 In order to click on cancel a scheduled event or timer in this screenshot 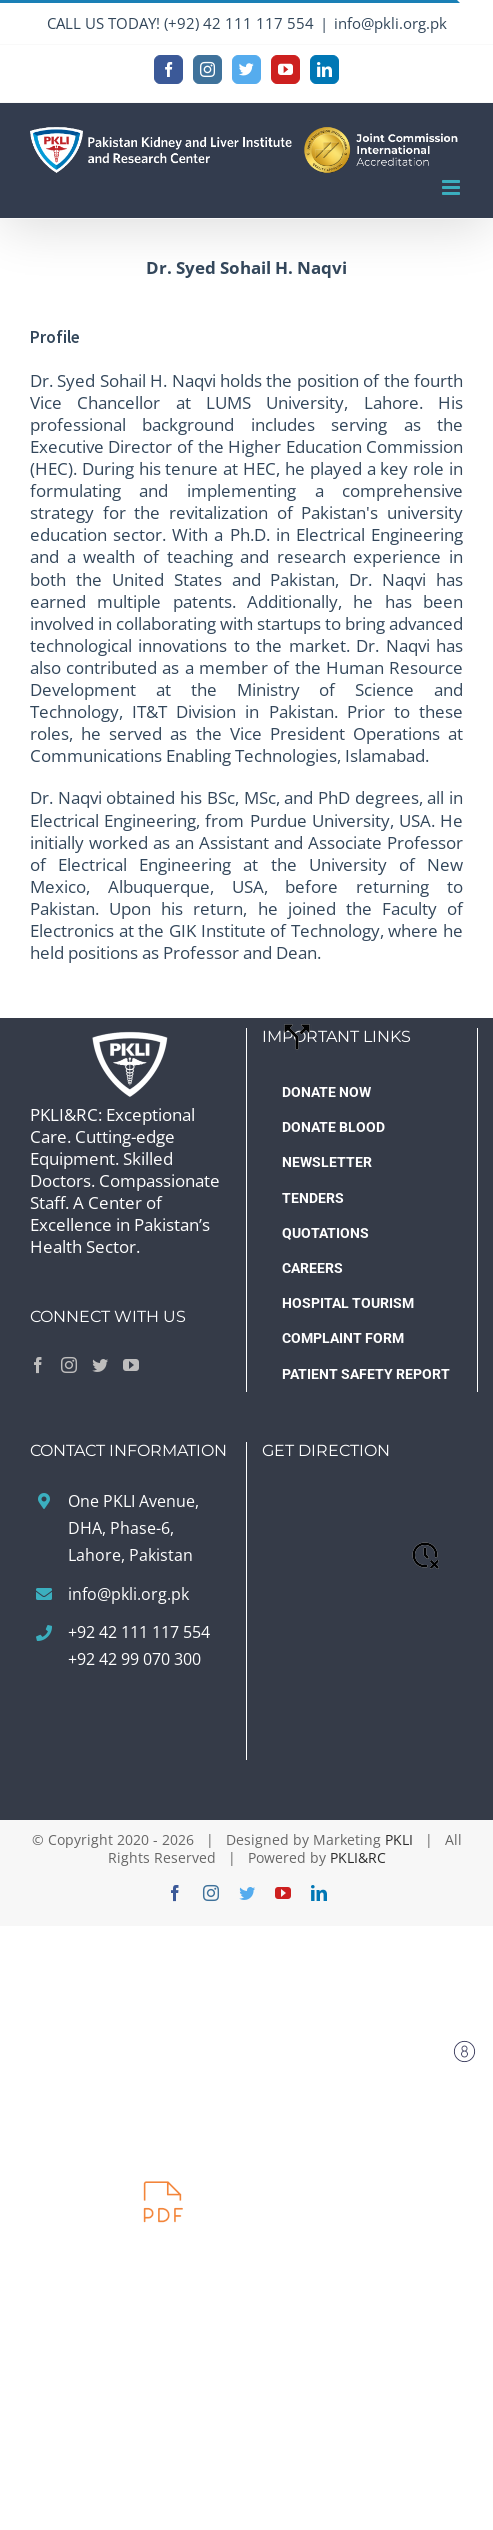, I will do `click(425, 1555)`.